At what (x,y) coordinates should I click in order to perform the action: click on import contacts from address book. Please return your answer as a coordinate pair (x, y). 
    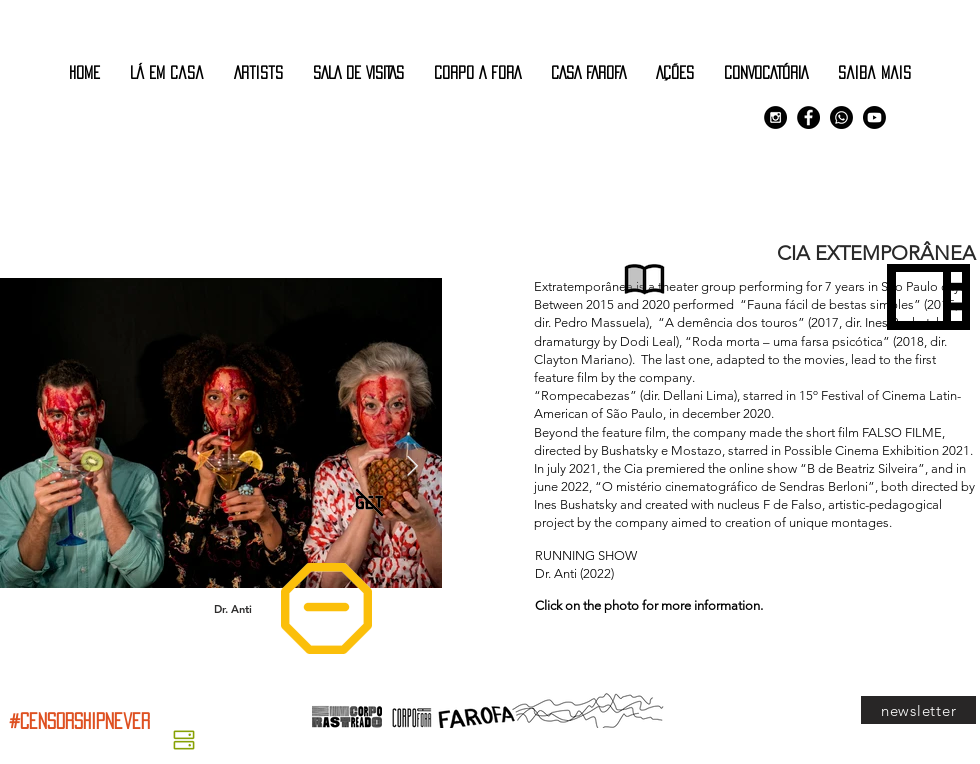
    Looking at the image, I should click on (644, 277).